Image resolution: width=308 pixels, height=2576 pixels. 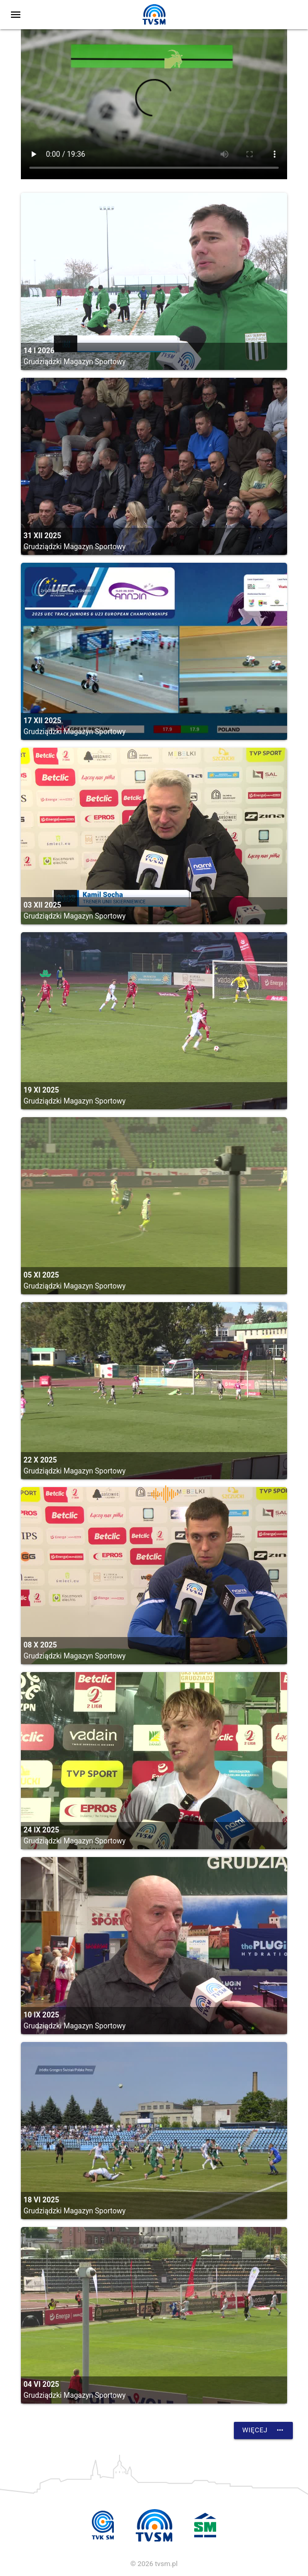 What do you see at coordinates (45, 973) in the screenshot?
I see `select cowboy or western theme` at bounding box center [45, 973].